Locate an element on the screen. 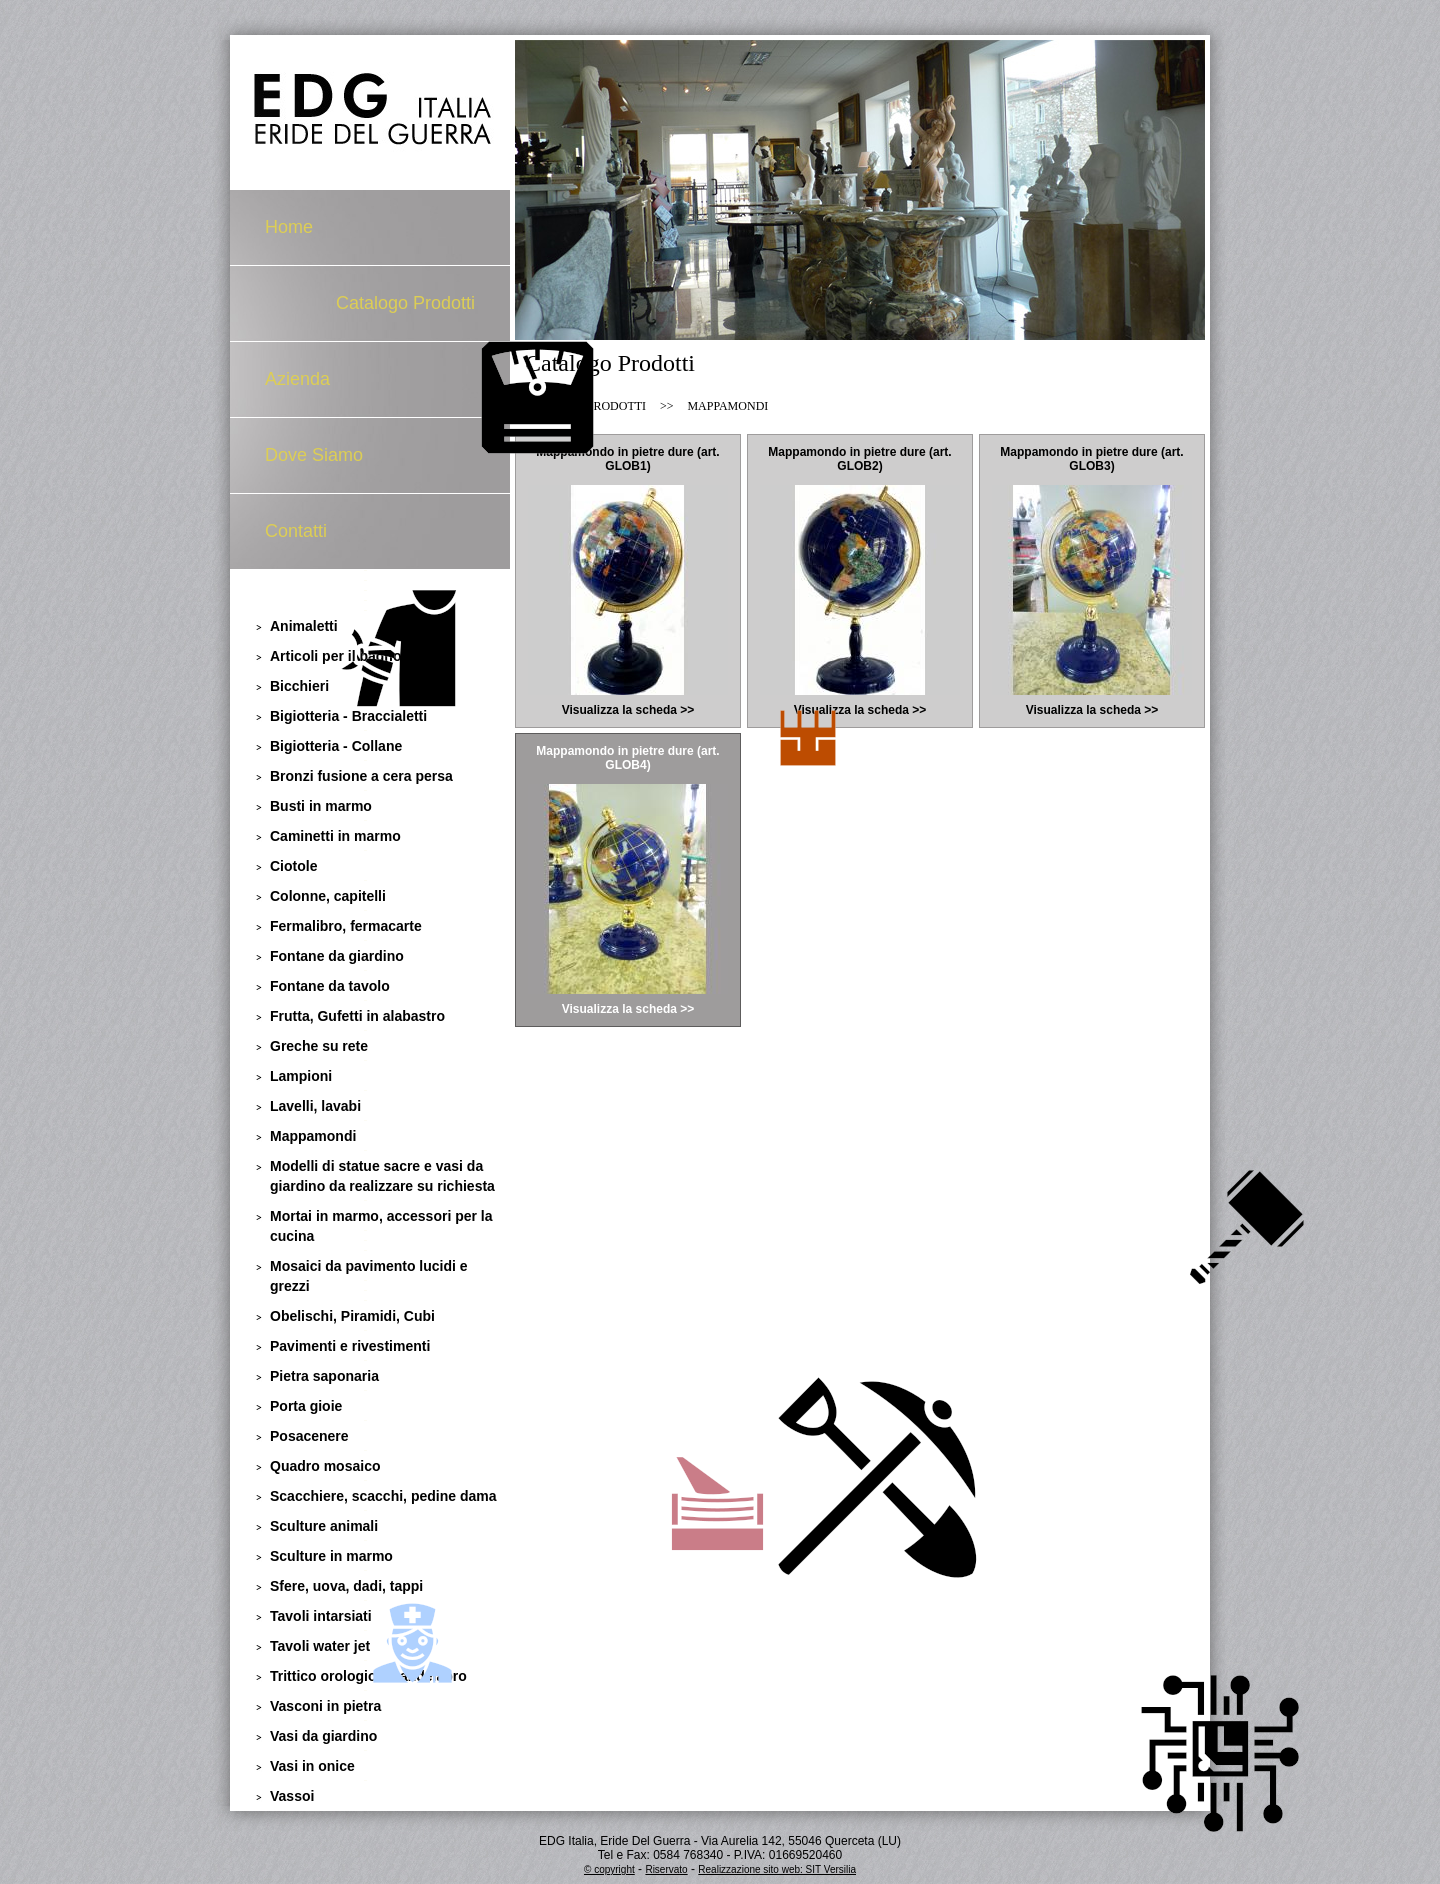  access Thor or Norse mythology-themed content is located at coordinates (1246, 1227).